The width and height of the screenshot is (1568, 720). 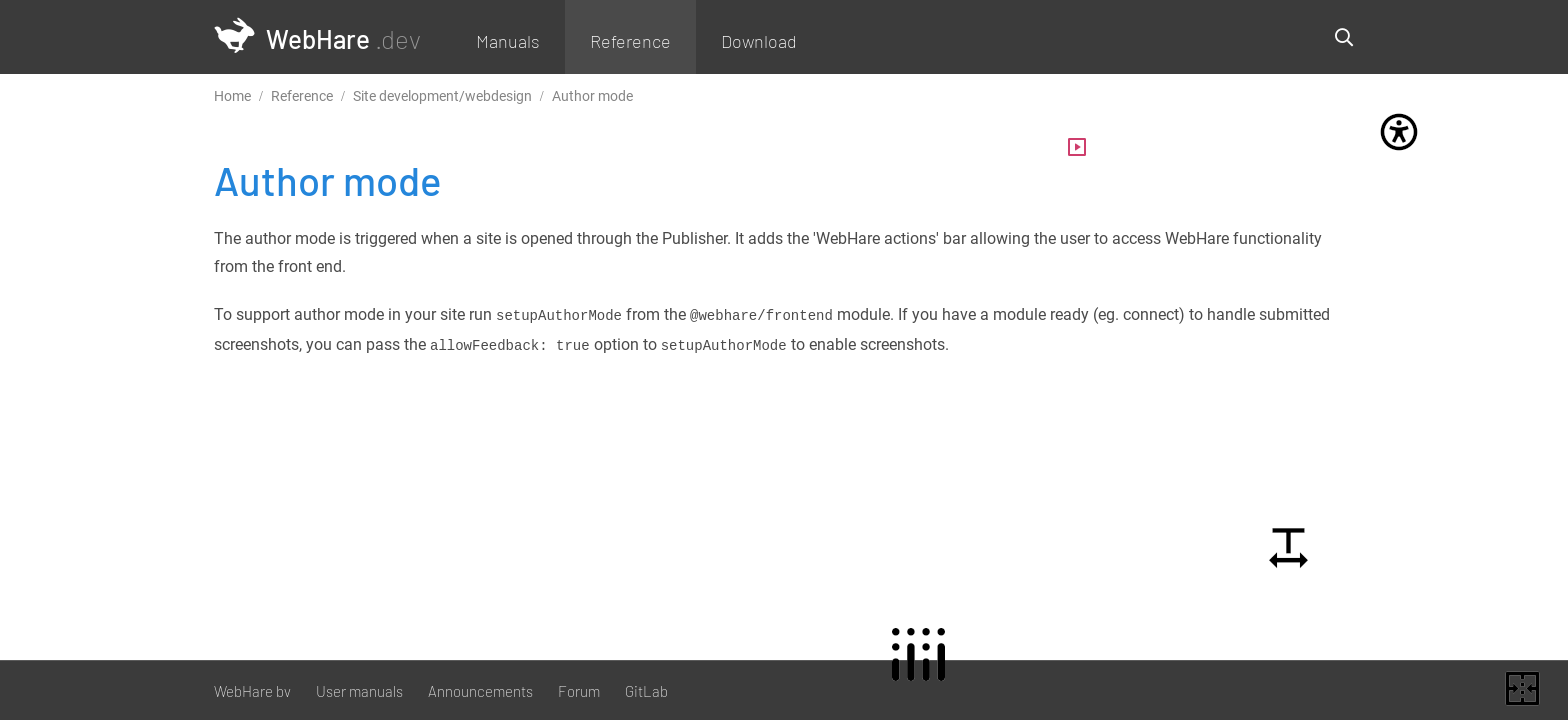 What do you see at coordinates (1077, 147) in the screenshot?
I see `play video content` at bounding box center [1077, 147].